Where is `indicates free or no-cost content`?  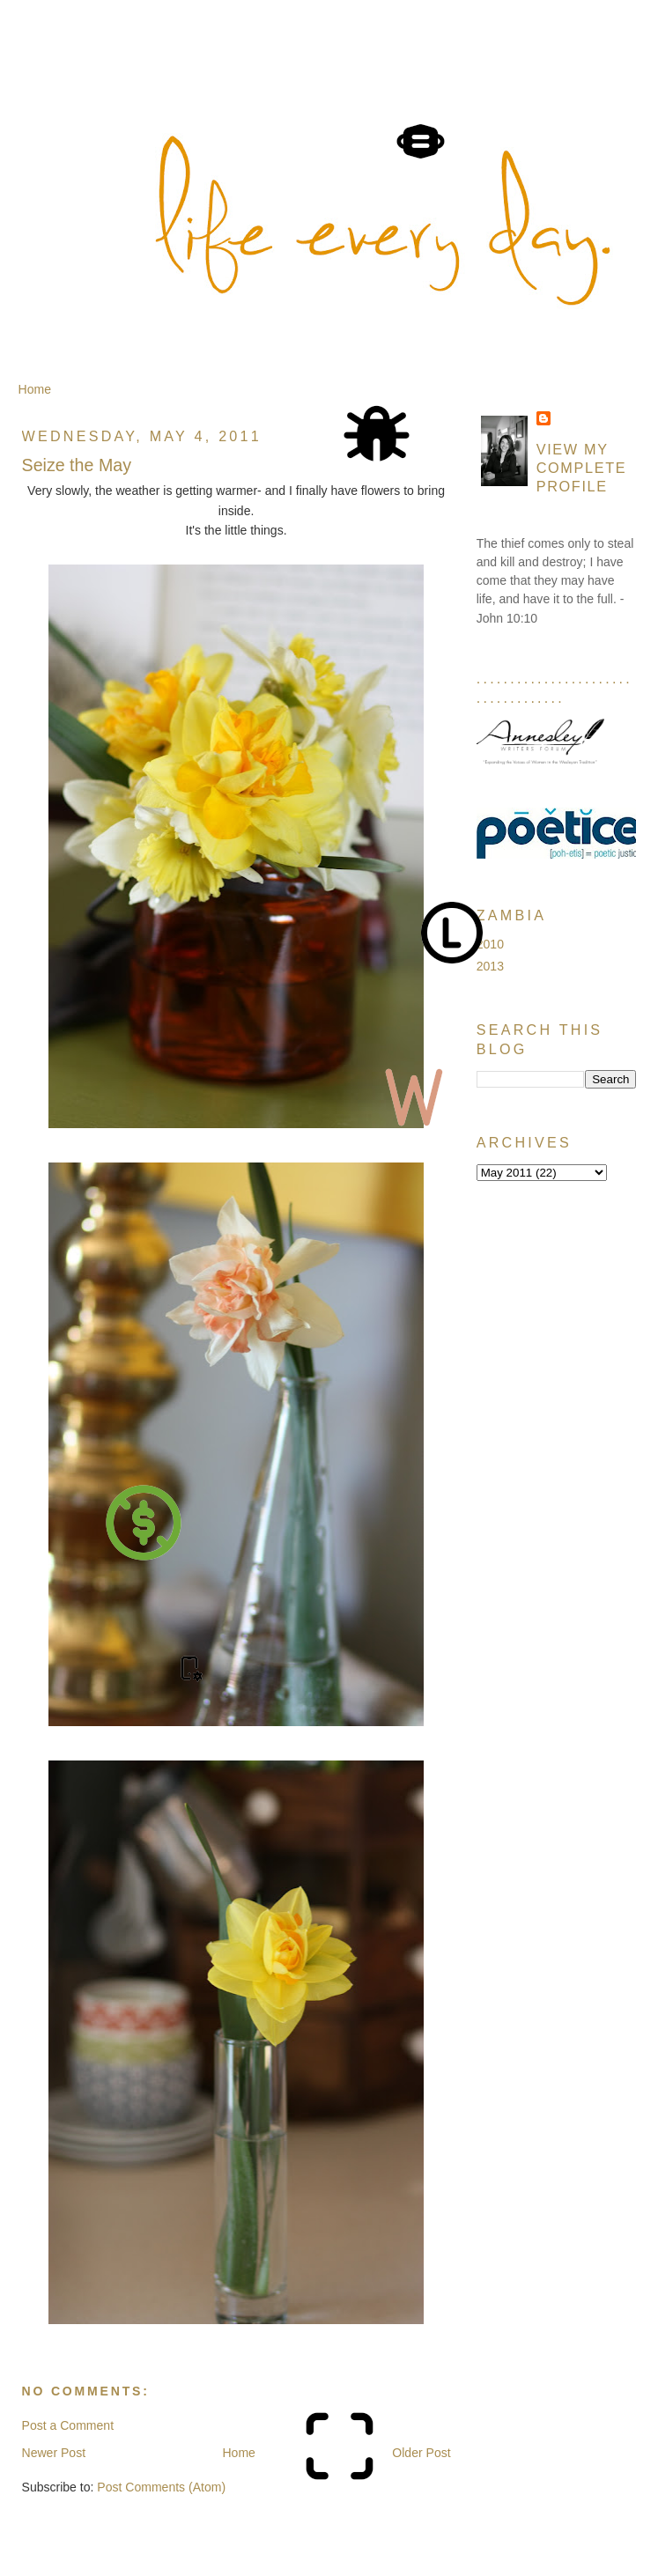 indicates free or no-cost content is located at coordinates (144, 1523).